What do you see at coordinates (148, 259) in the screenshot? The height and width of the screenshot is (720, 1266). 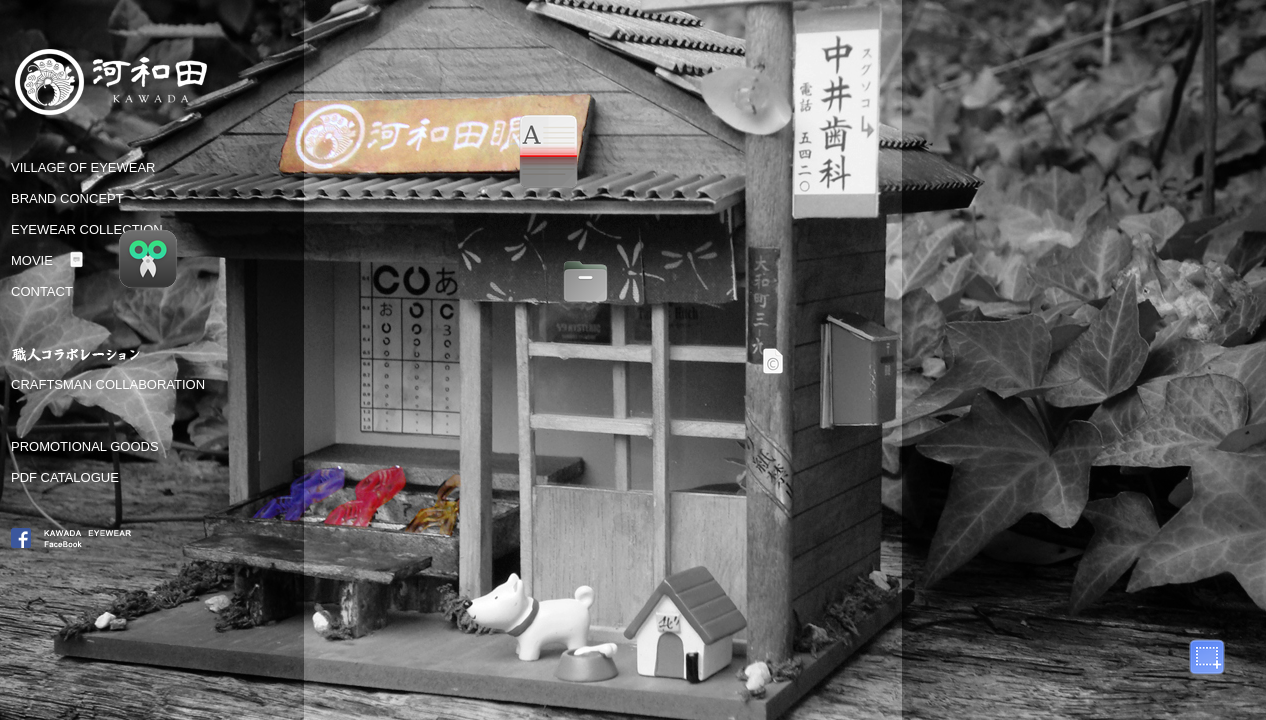 I see `open copyq clipboard manager` at bounding box center [148, 259].